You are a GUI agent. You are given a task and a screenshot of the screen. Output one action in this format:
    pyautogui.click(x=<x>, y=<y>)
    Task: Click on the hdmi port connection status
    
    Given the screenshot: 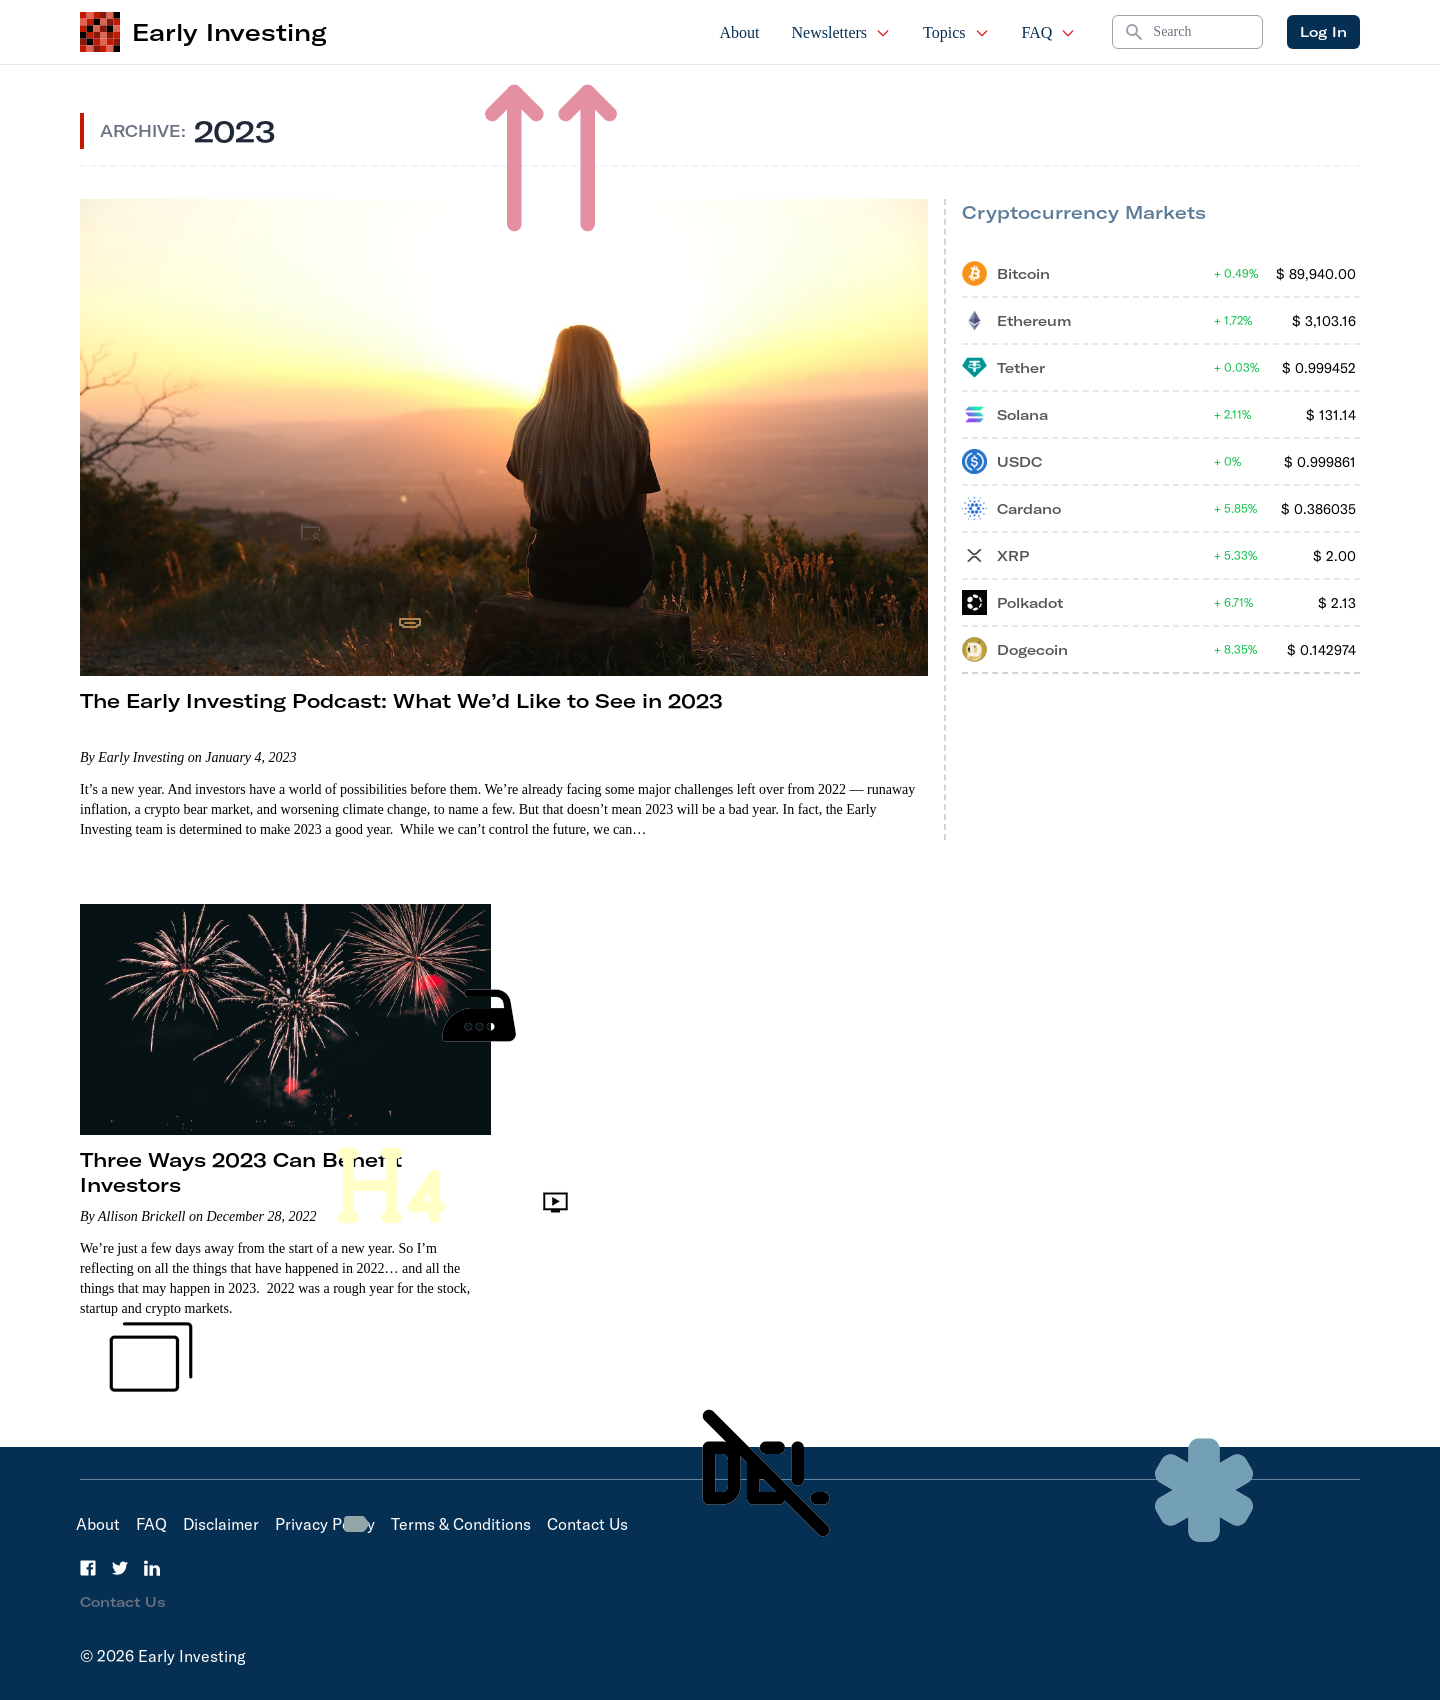 What is the action you would take?
    pyautogui.click(x=410, y=623)
    